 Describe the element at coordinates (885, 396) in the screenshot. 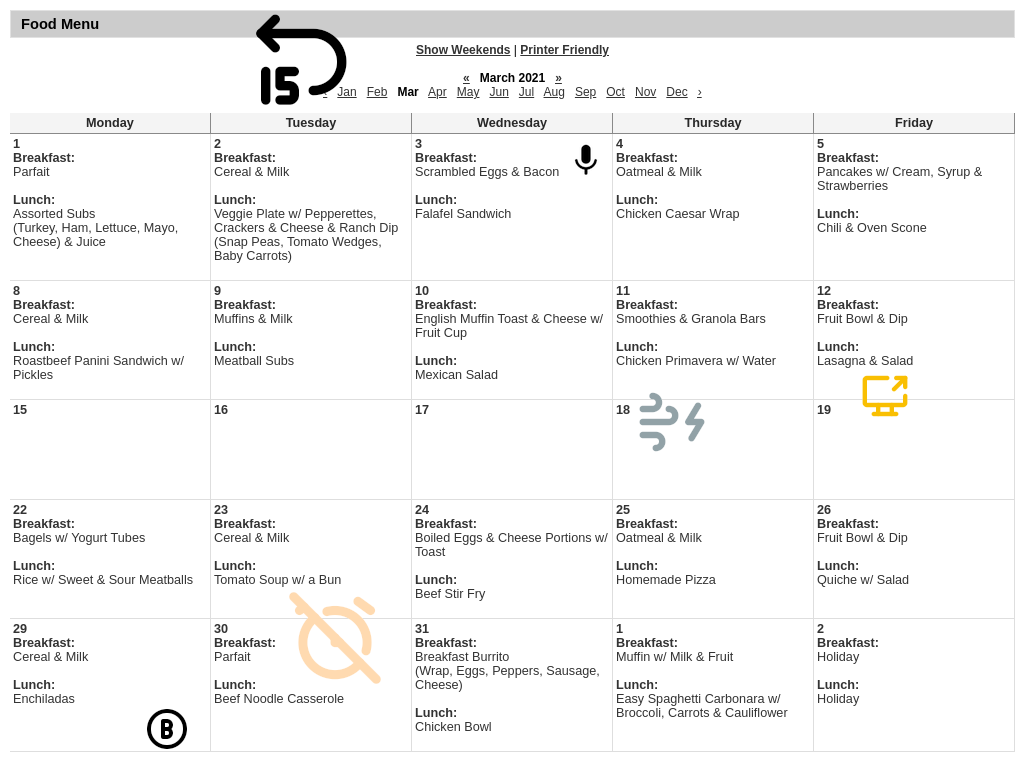

I see `share your screen with others` at that location.